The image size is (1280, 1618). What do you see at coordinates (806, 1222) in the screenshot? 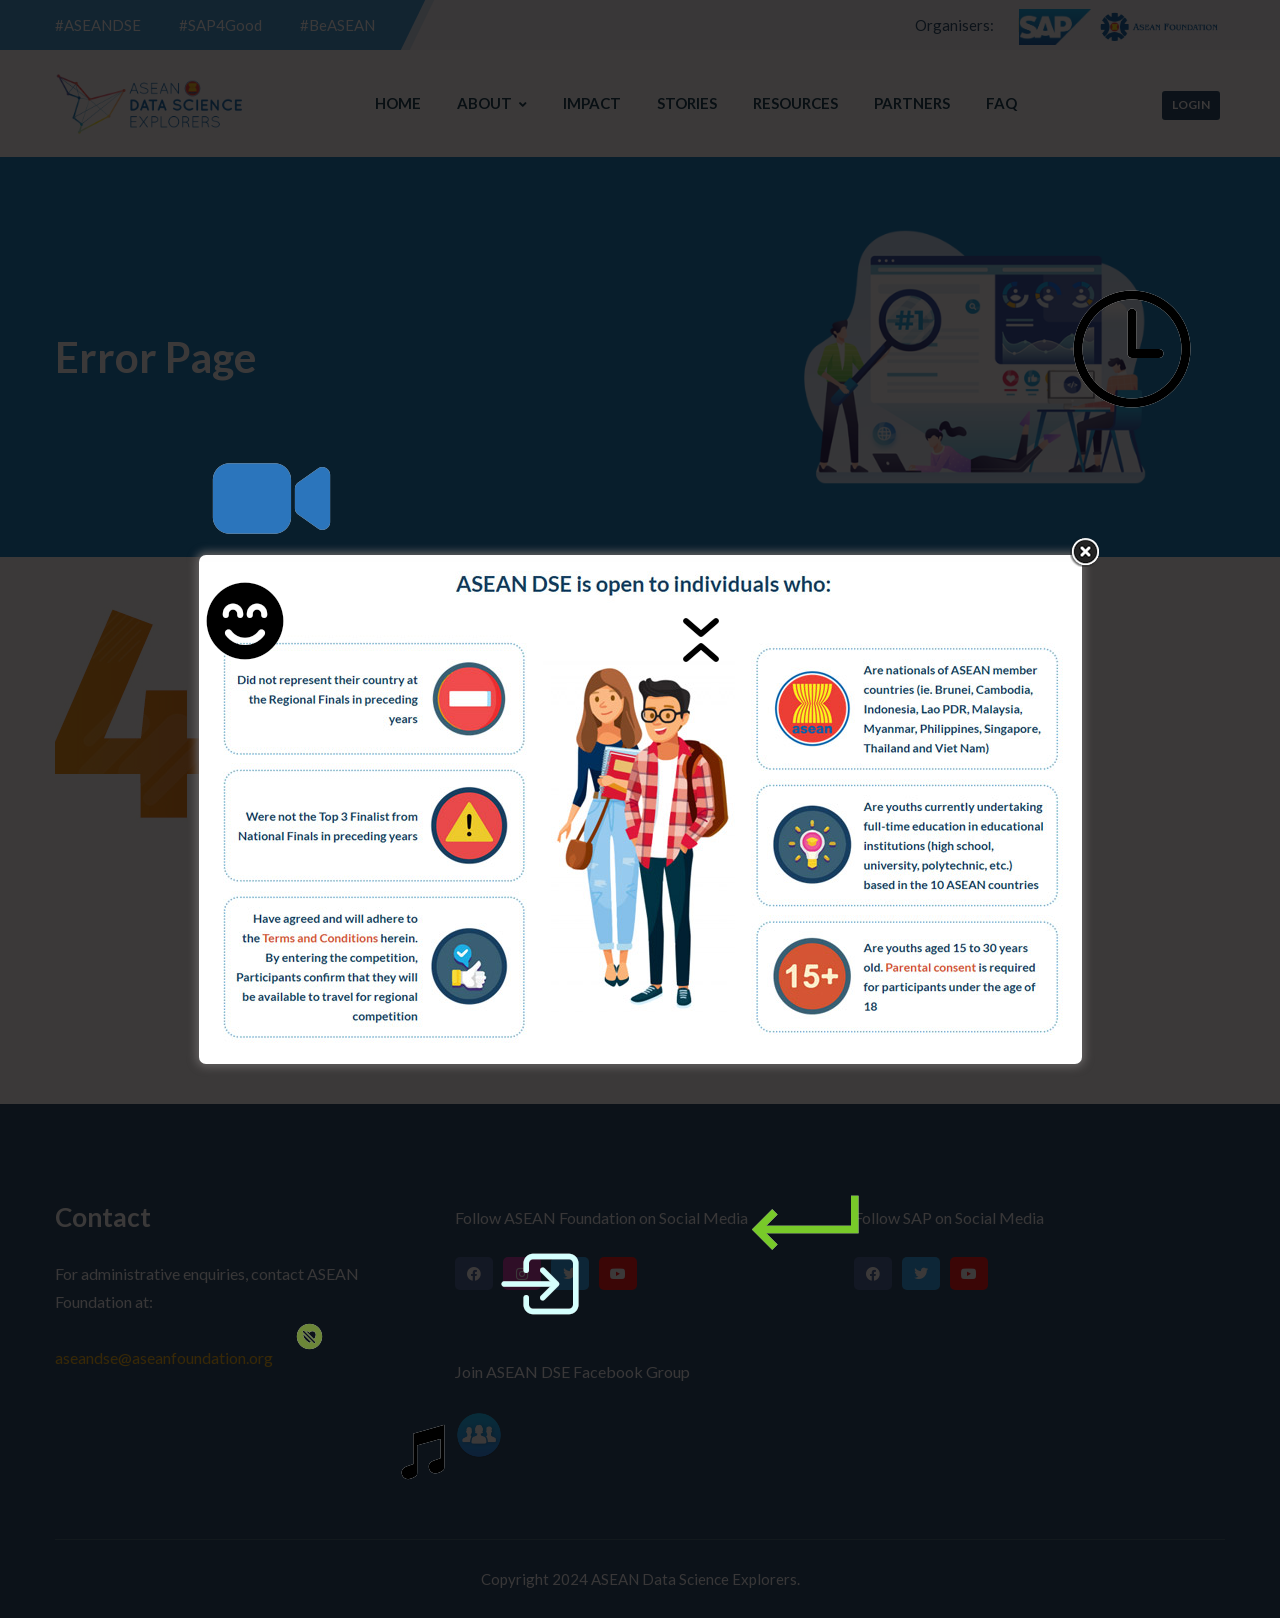
I see `return to previous item or step` at bounding box center [806, 1222].